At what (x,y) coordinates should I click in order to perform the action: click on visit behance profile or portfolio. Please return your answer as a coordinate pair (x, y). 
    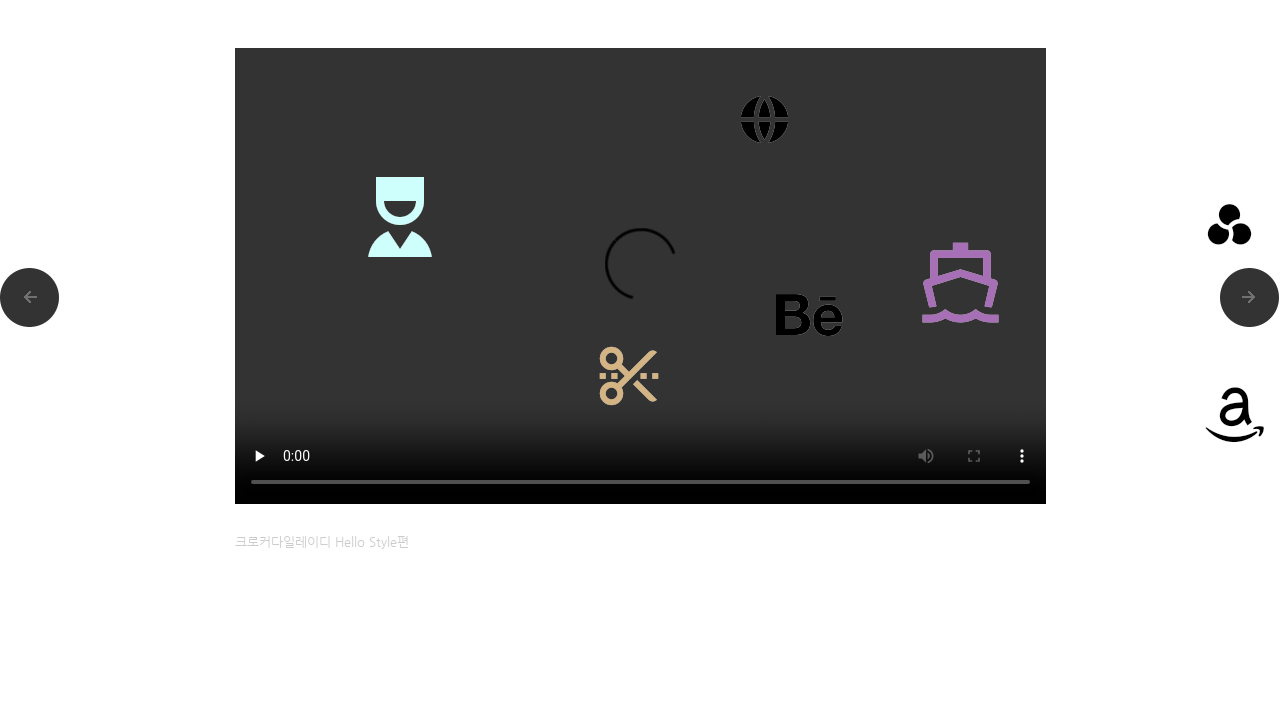
    Looking at the image, I should click on (809, 314).